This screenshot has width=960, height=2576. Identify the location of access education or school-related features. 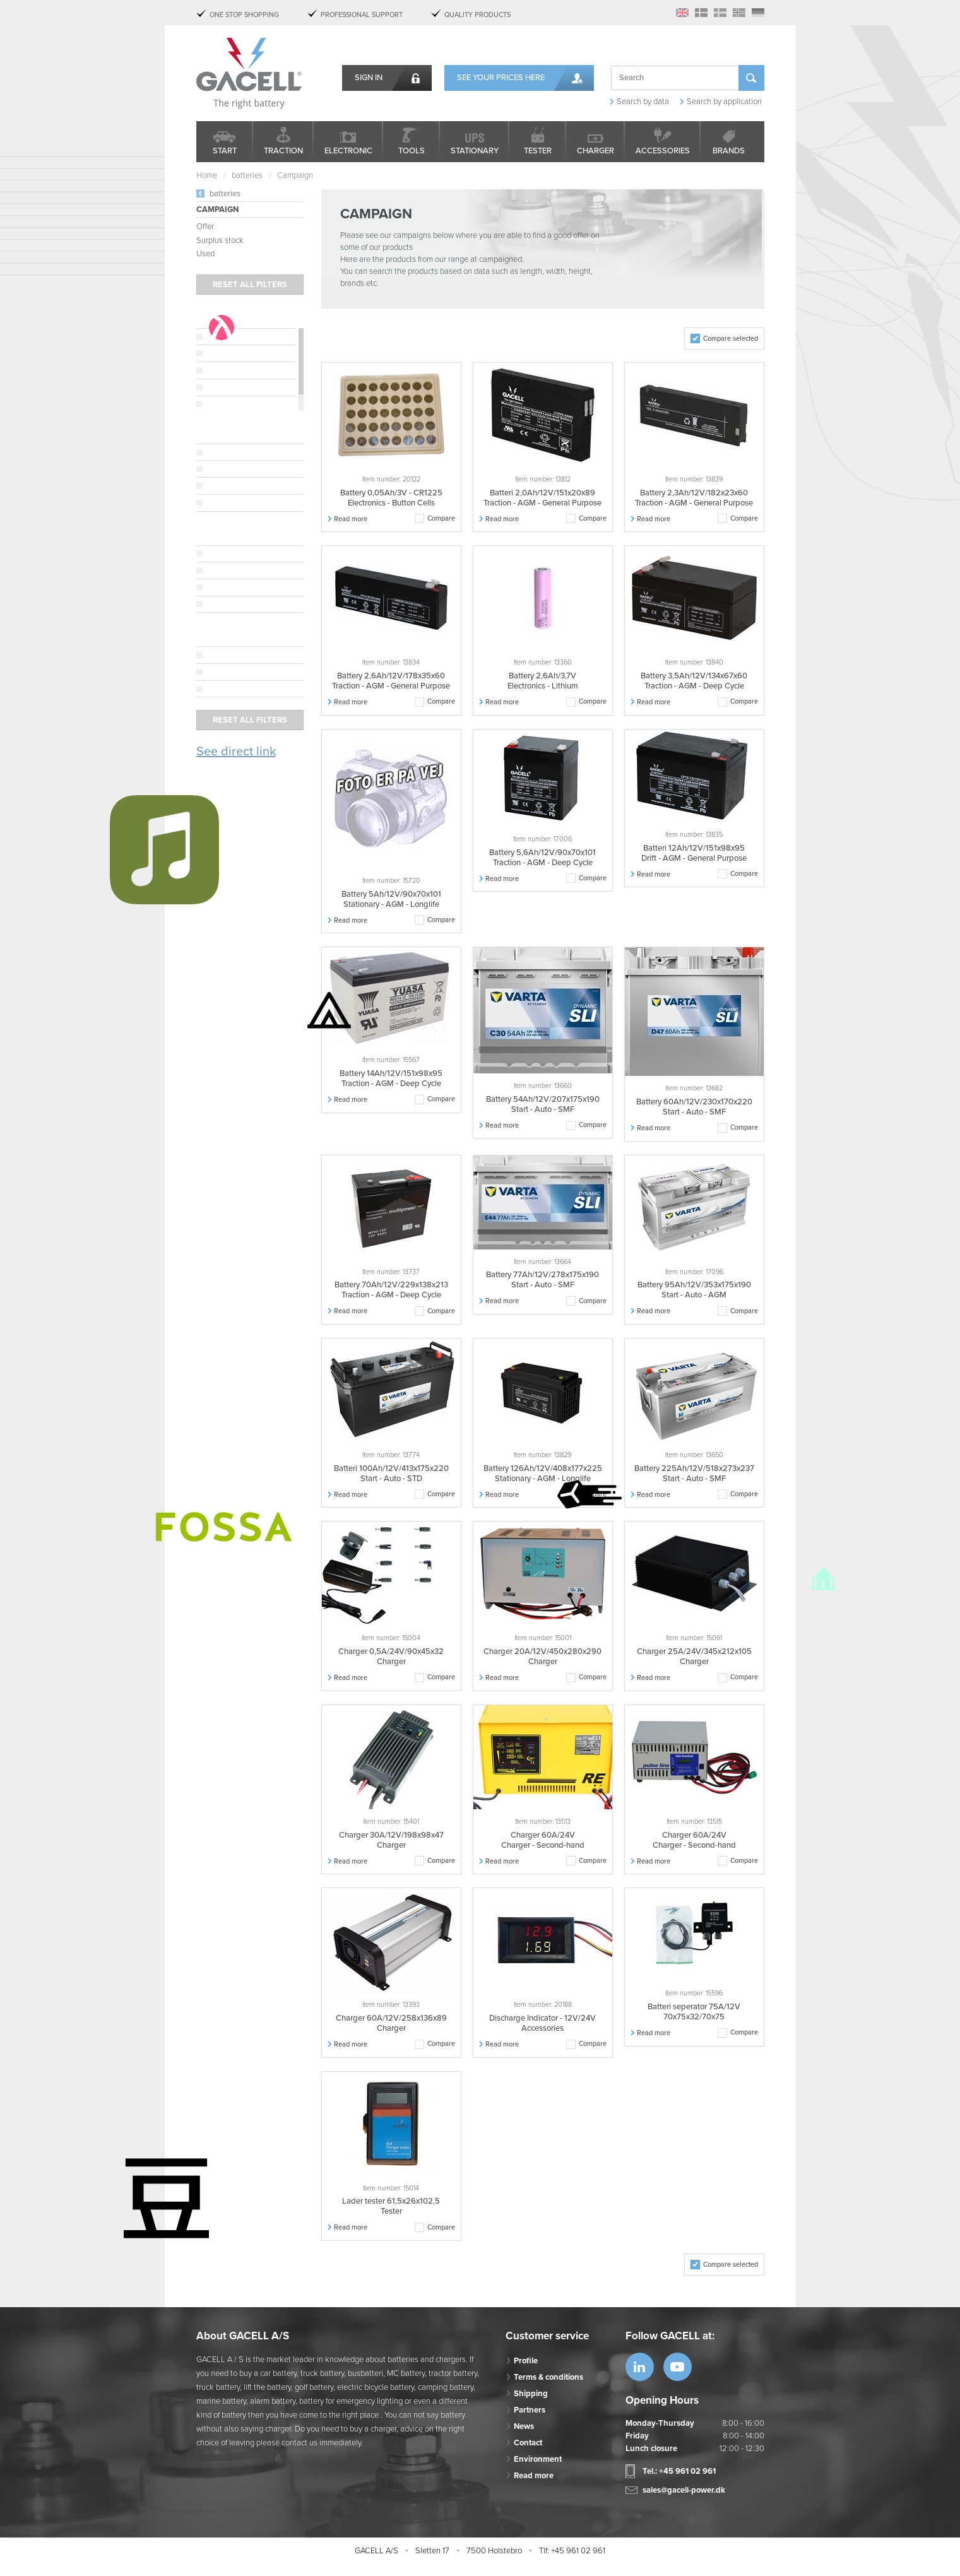
(823, 1580).